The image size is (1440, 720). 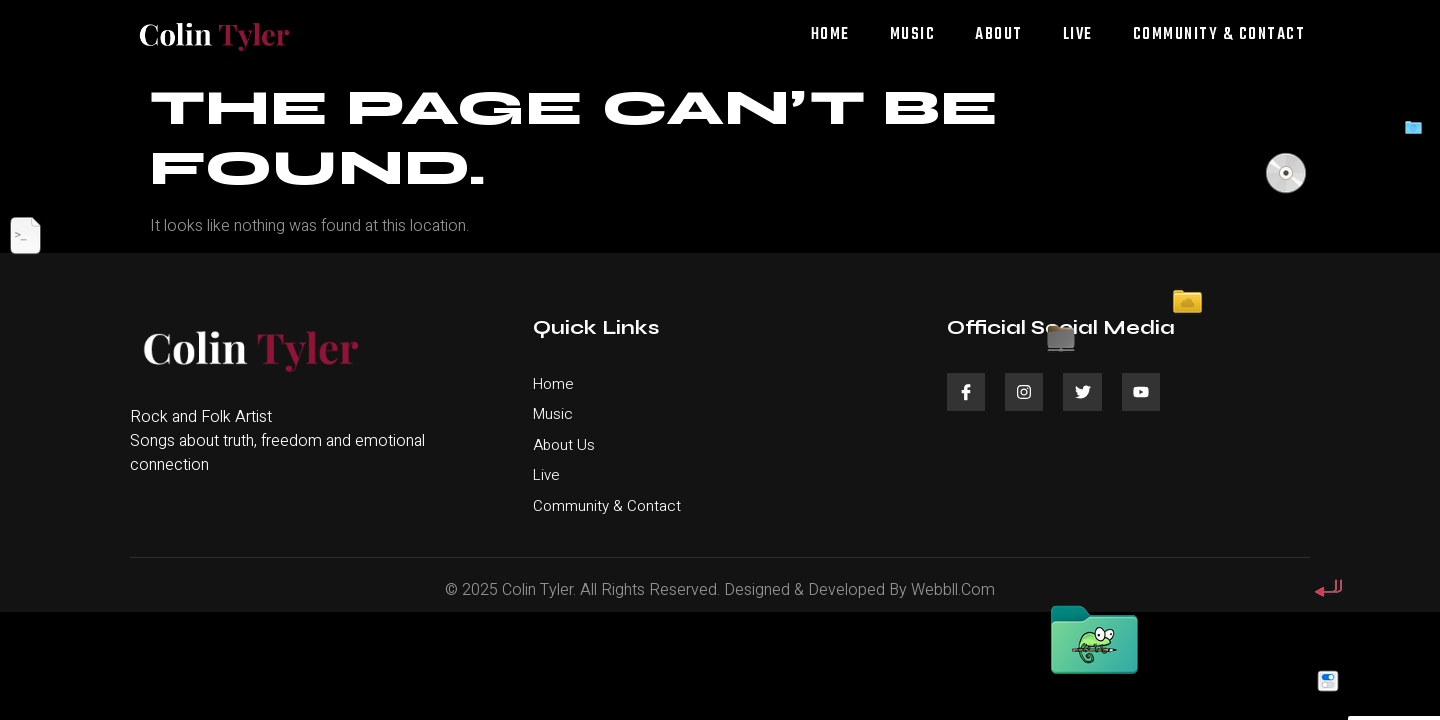 What do you see at coordinates (25, 235) in the screenshot?
I see `a shell script or bash file` at bounding box center [25, 235].